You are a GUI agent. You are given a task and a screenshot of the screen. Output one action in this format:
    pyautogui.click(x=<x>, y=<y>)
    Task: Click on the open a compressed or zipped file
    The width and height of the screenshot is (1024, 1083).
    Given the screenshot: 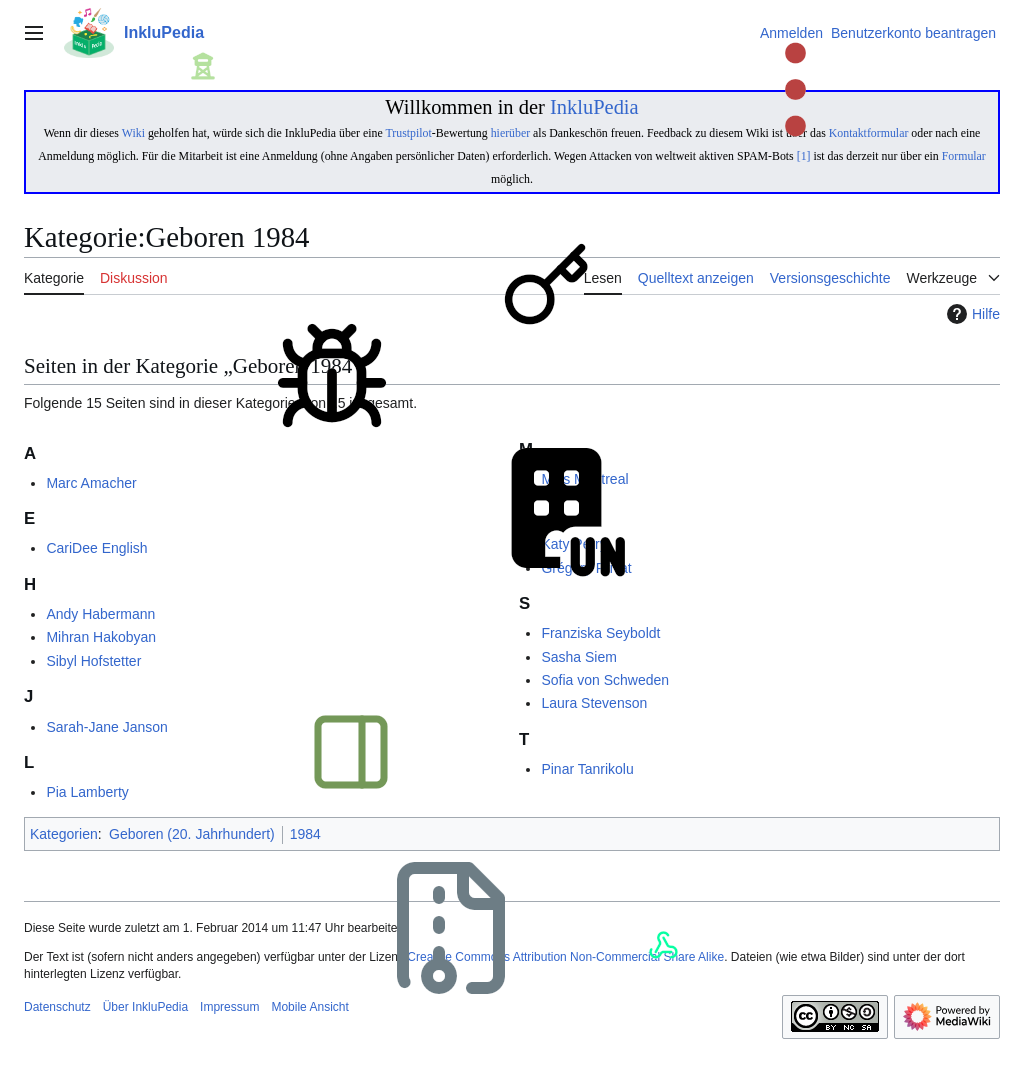 What is the action you would take?
    pyautogui.click(x=451, y=928)
    